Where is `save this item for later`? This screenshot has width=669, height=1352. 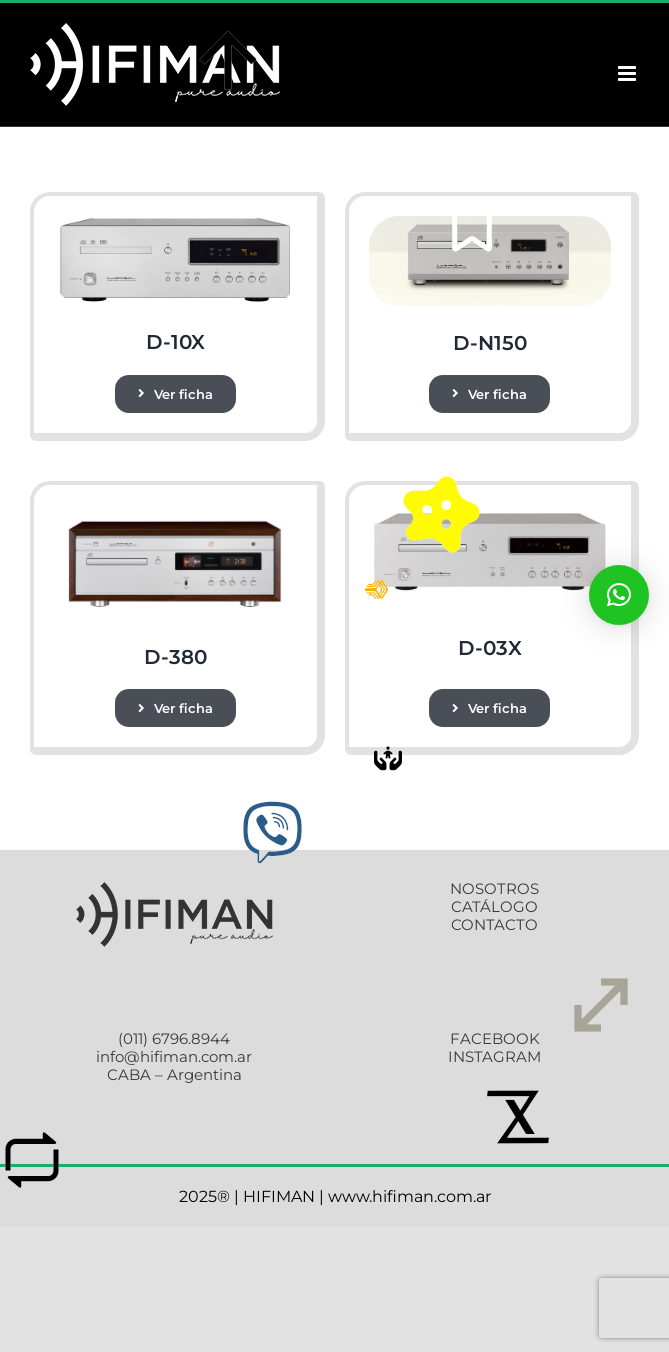 save this item for later is located at coordinates (472, 225).